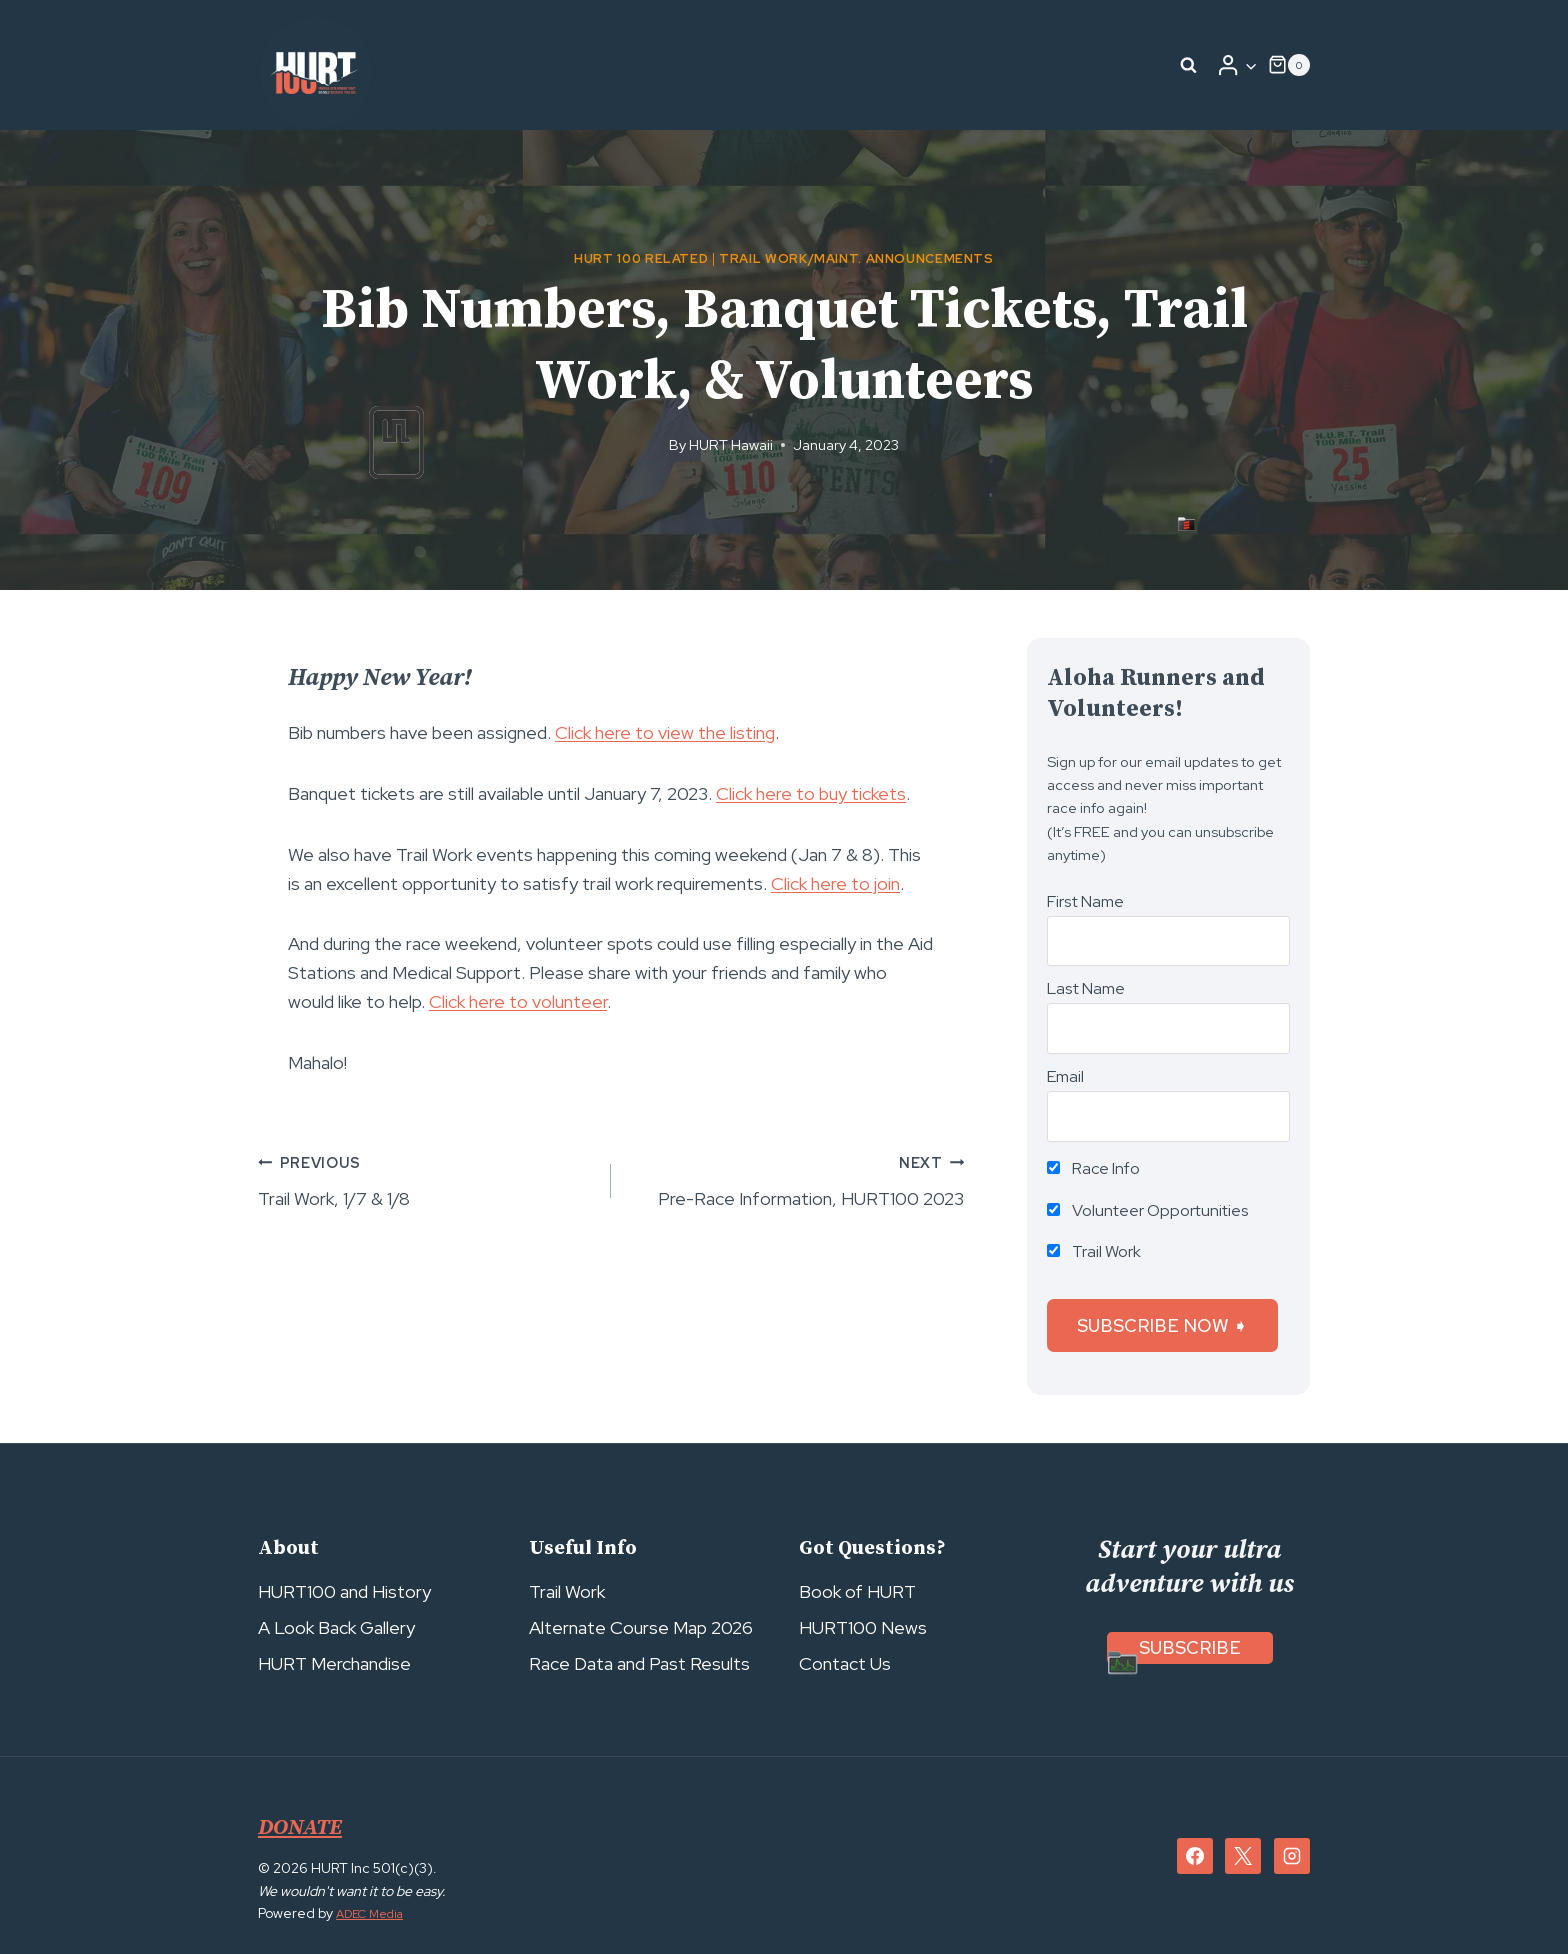  Describe the element at coordinates (396, 442) in the screenshot. I see `authenticate using a smartcard` at that location.